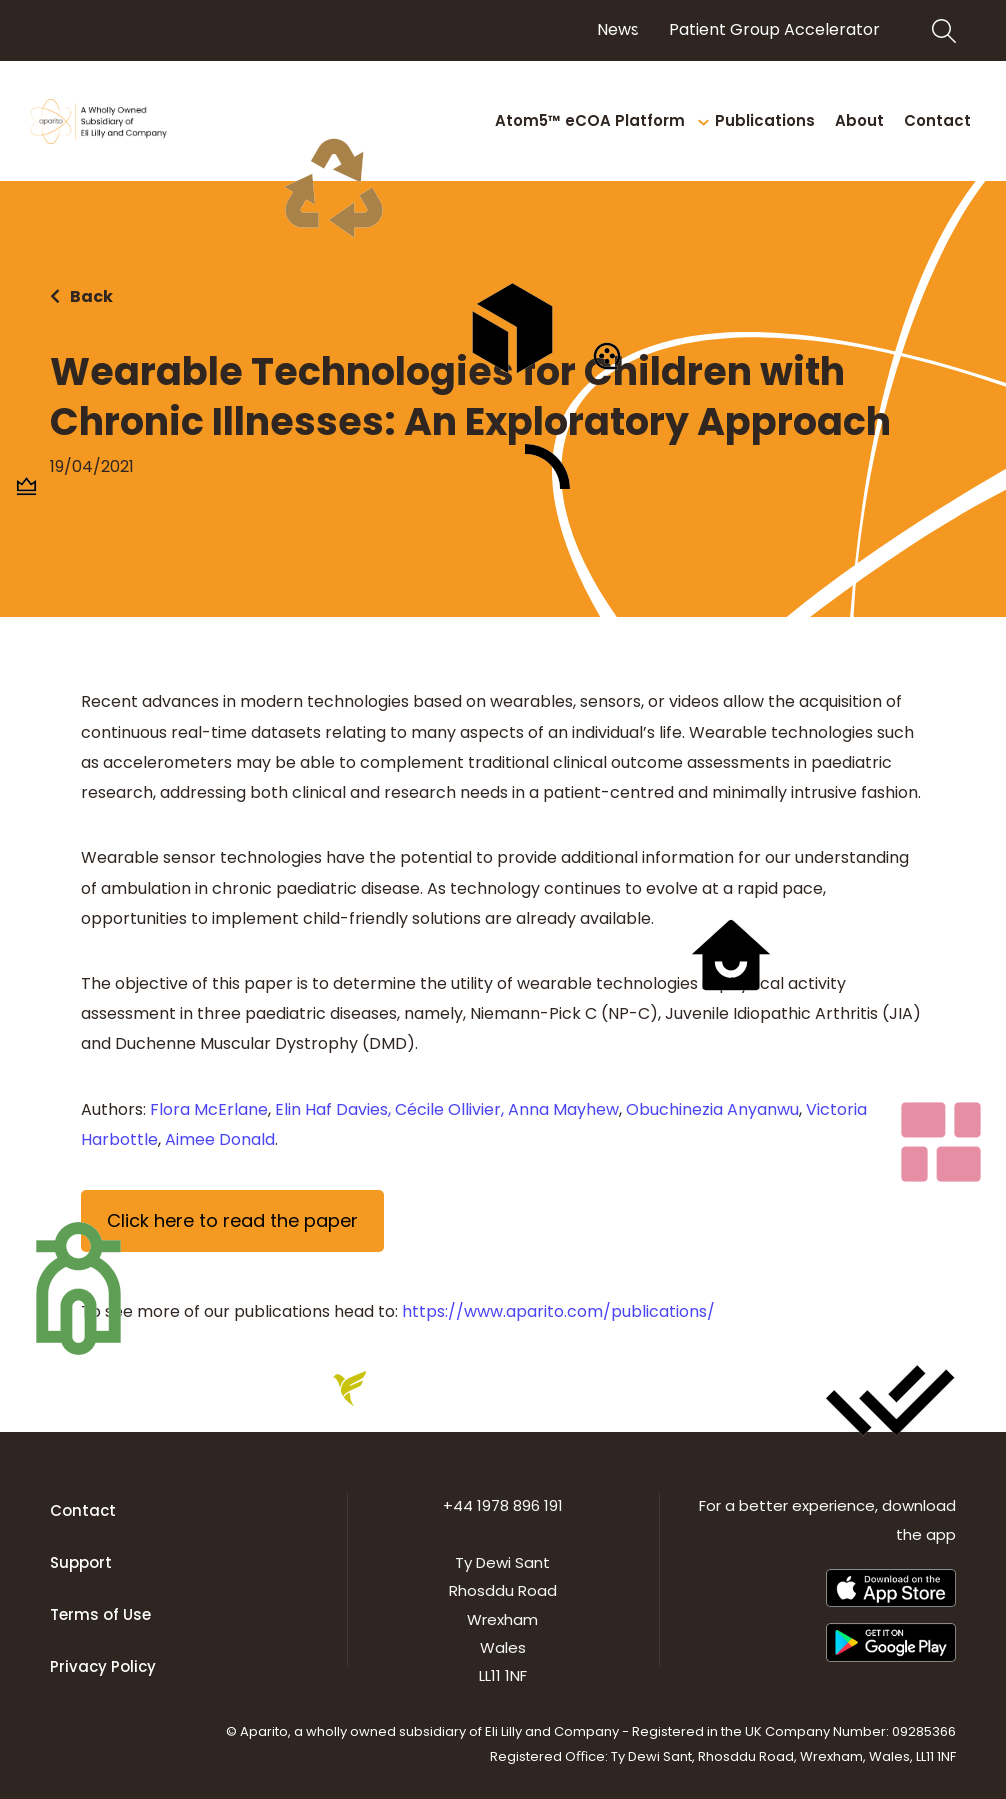  I want to click on open the FamPay app, so click(349, 1388).